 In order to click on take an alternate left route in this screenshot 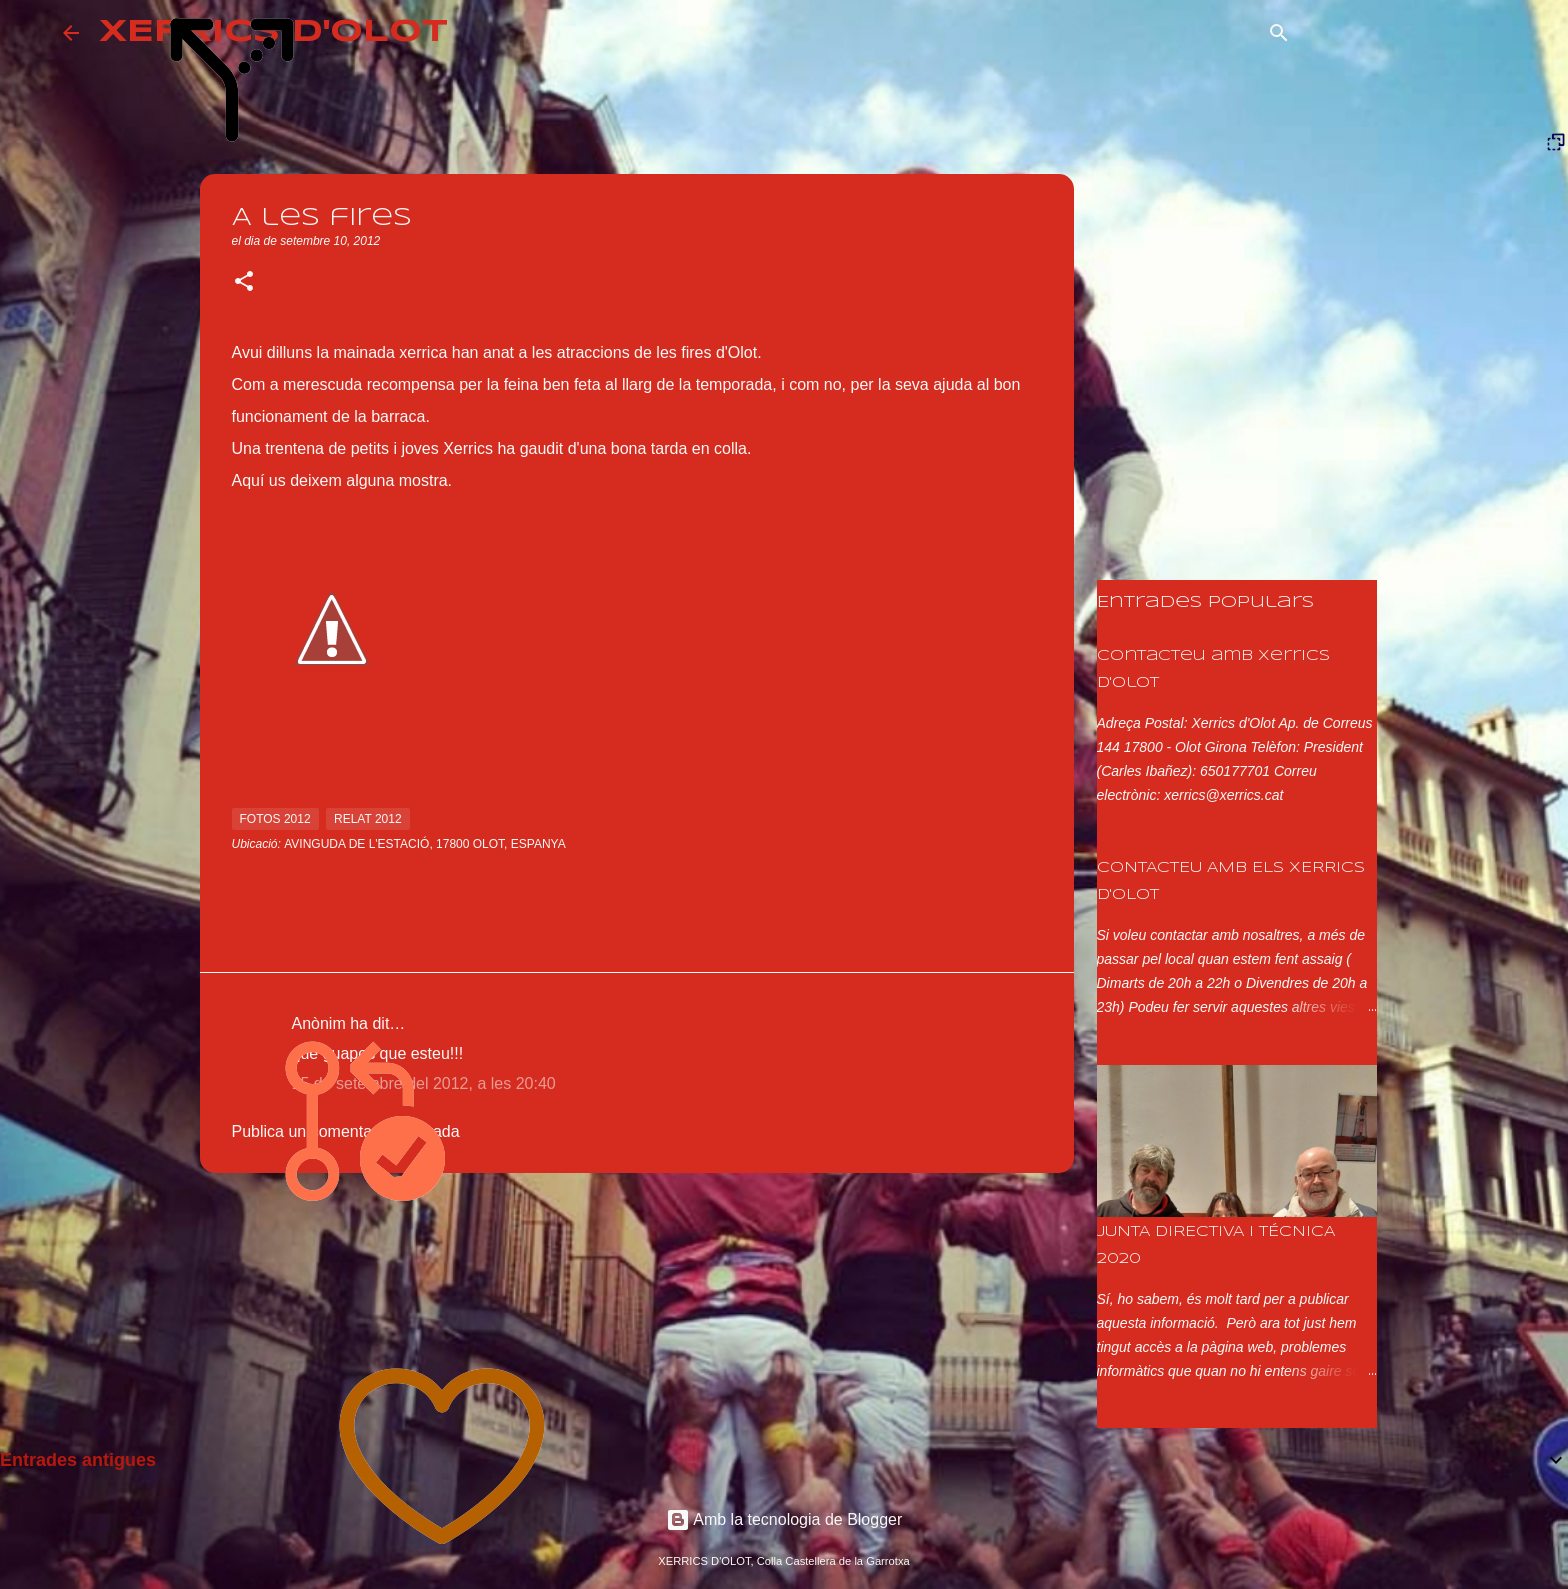, I will do `click(232, 80)`.